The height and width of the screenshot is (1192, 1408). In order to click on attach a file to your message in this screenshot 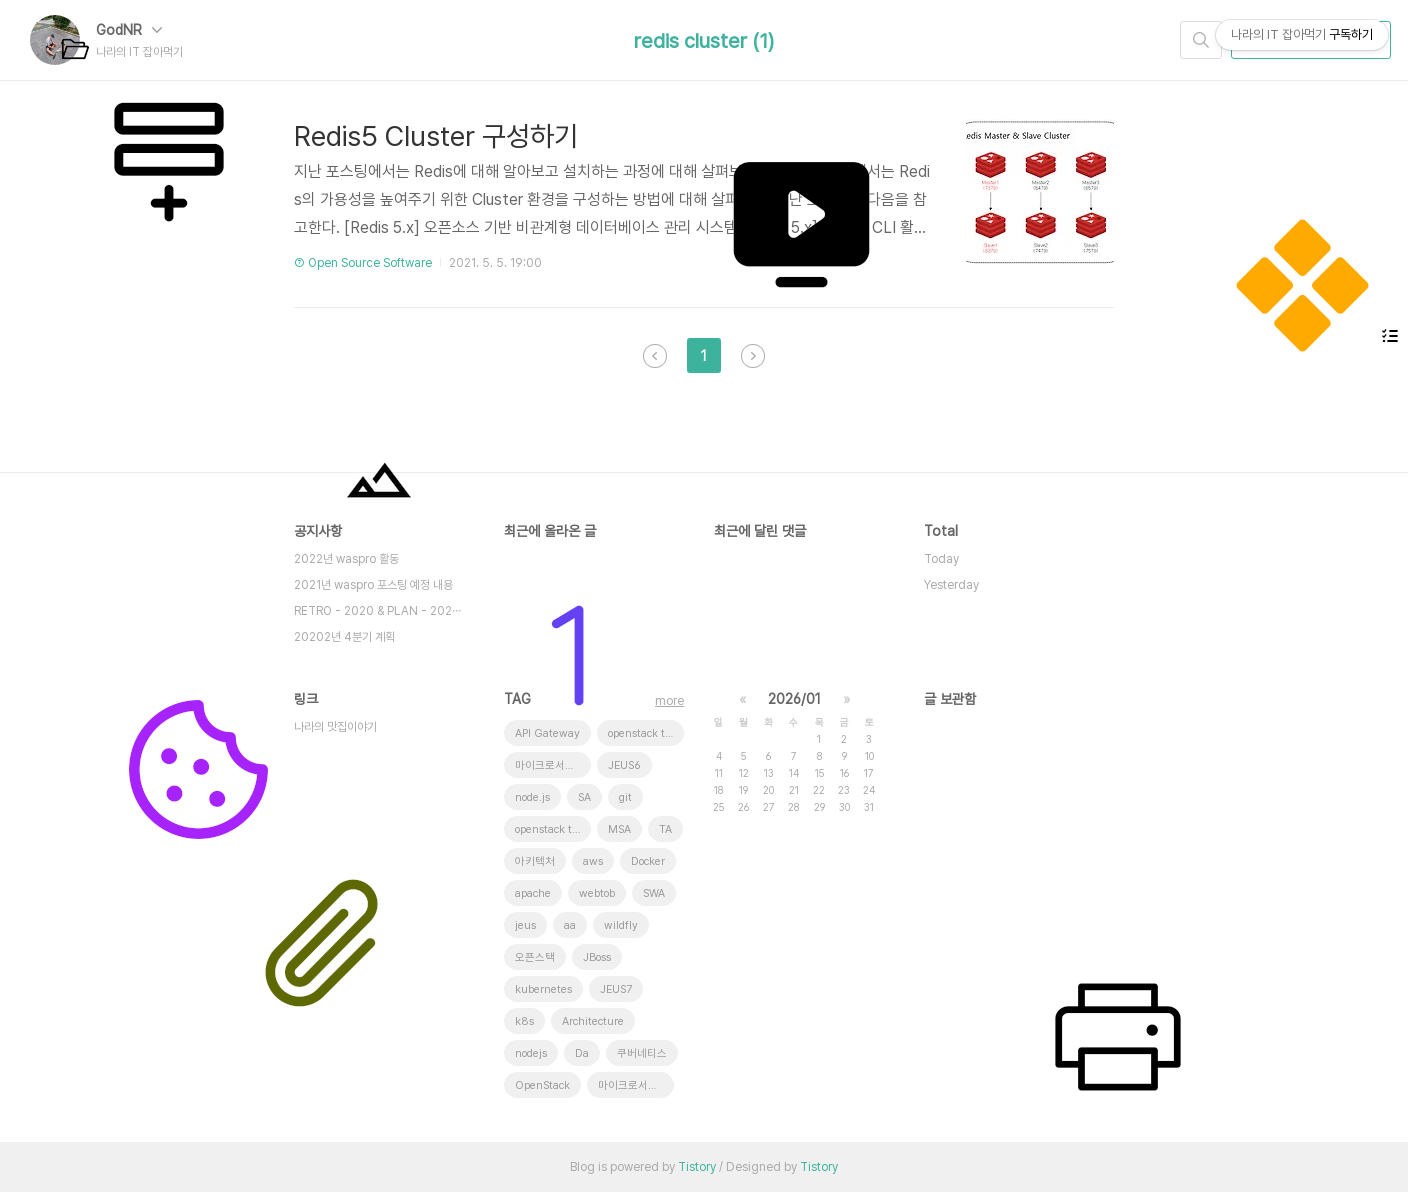, I will do `click(324, 943)`.